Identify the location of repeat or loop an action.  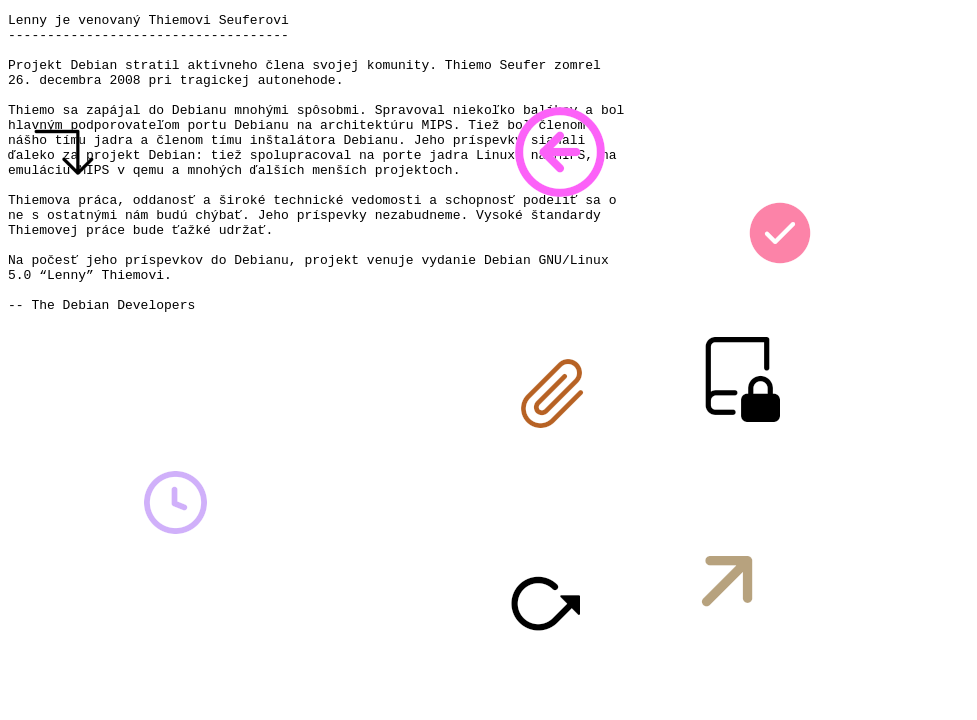
(545, 599).